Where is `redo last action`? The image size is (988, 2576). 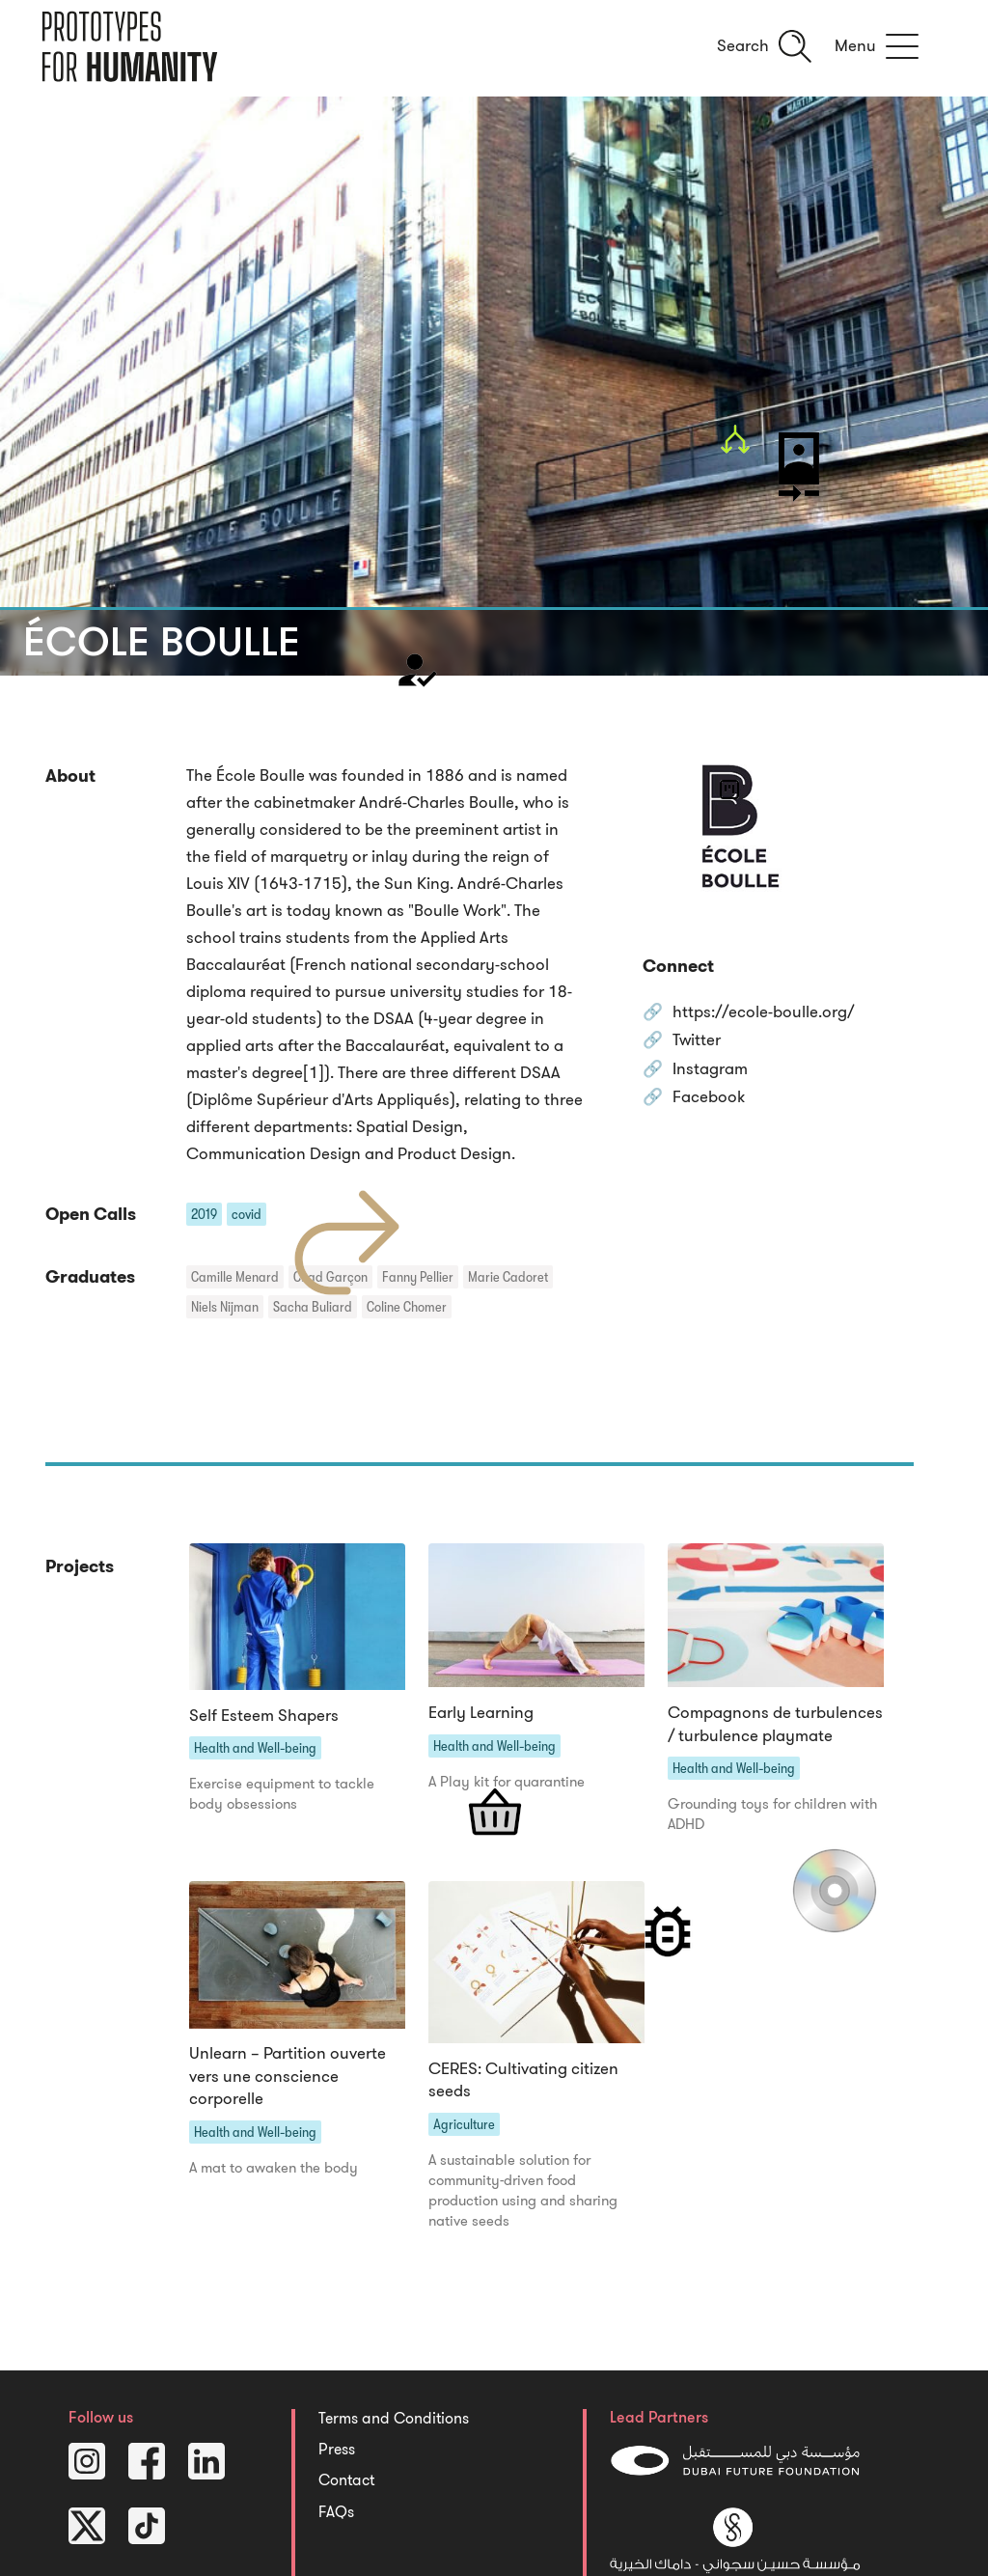
redo last action is located at coordinates (346, 1242).